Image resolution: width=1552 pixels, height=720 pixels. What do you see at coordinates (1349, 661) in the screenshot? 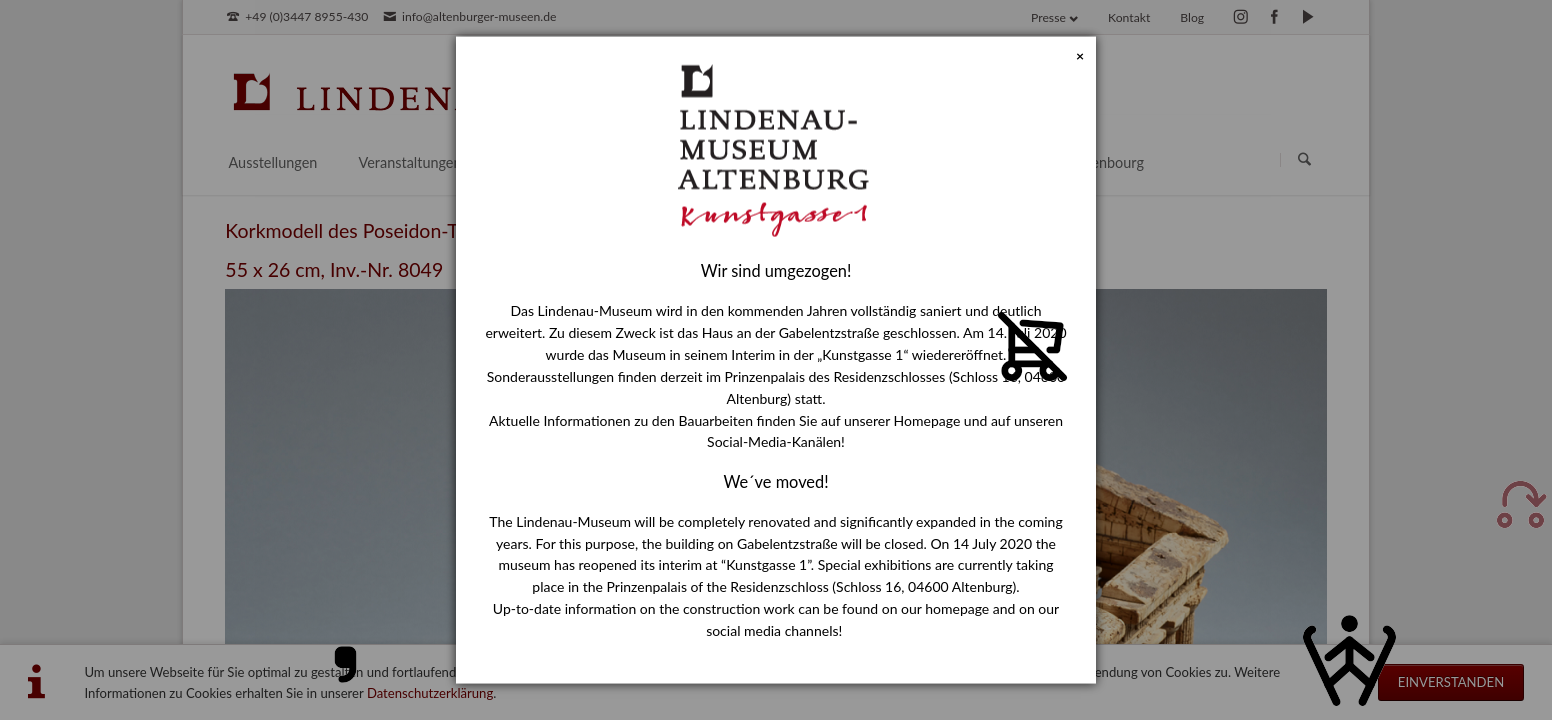
I see `access ski jumping sports content` at bounding box center [1349, 661].